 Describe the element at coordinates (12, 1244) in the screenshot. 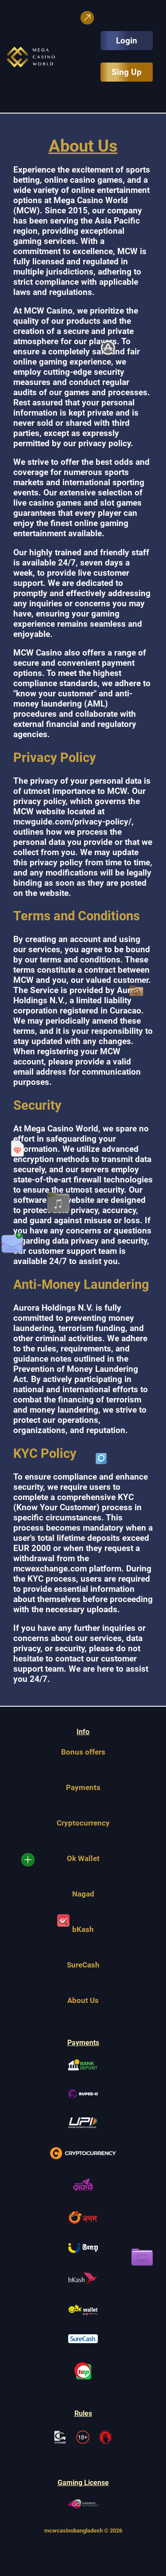

I see `indicates email was successfully sent` at that location.